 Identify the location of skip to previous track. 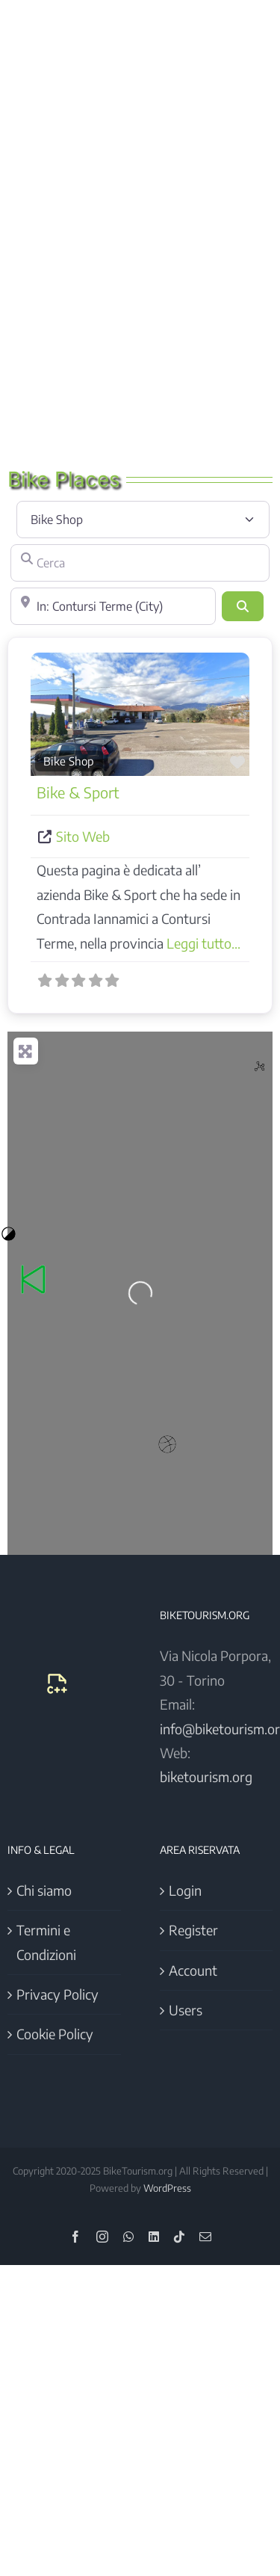
(33, 1279).